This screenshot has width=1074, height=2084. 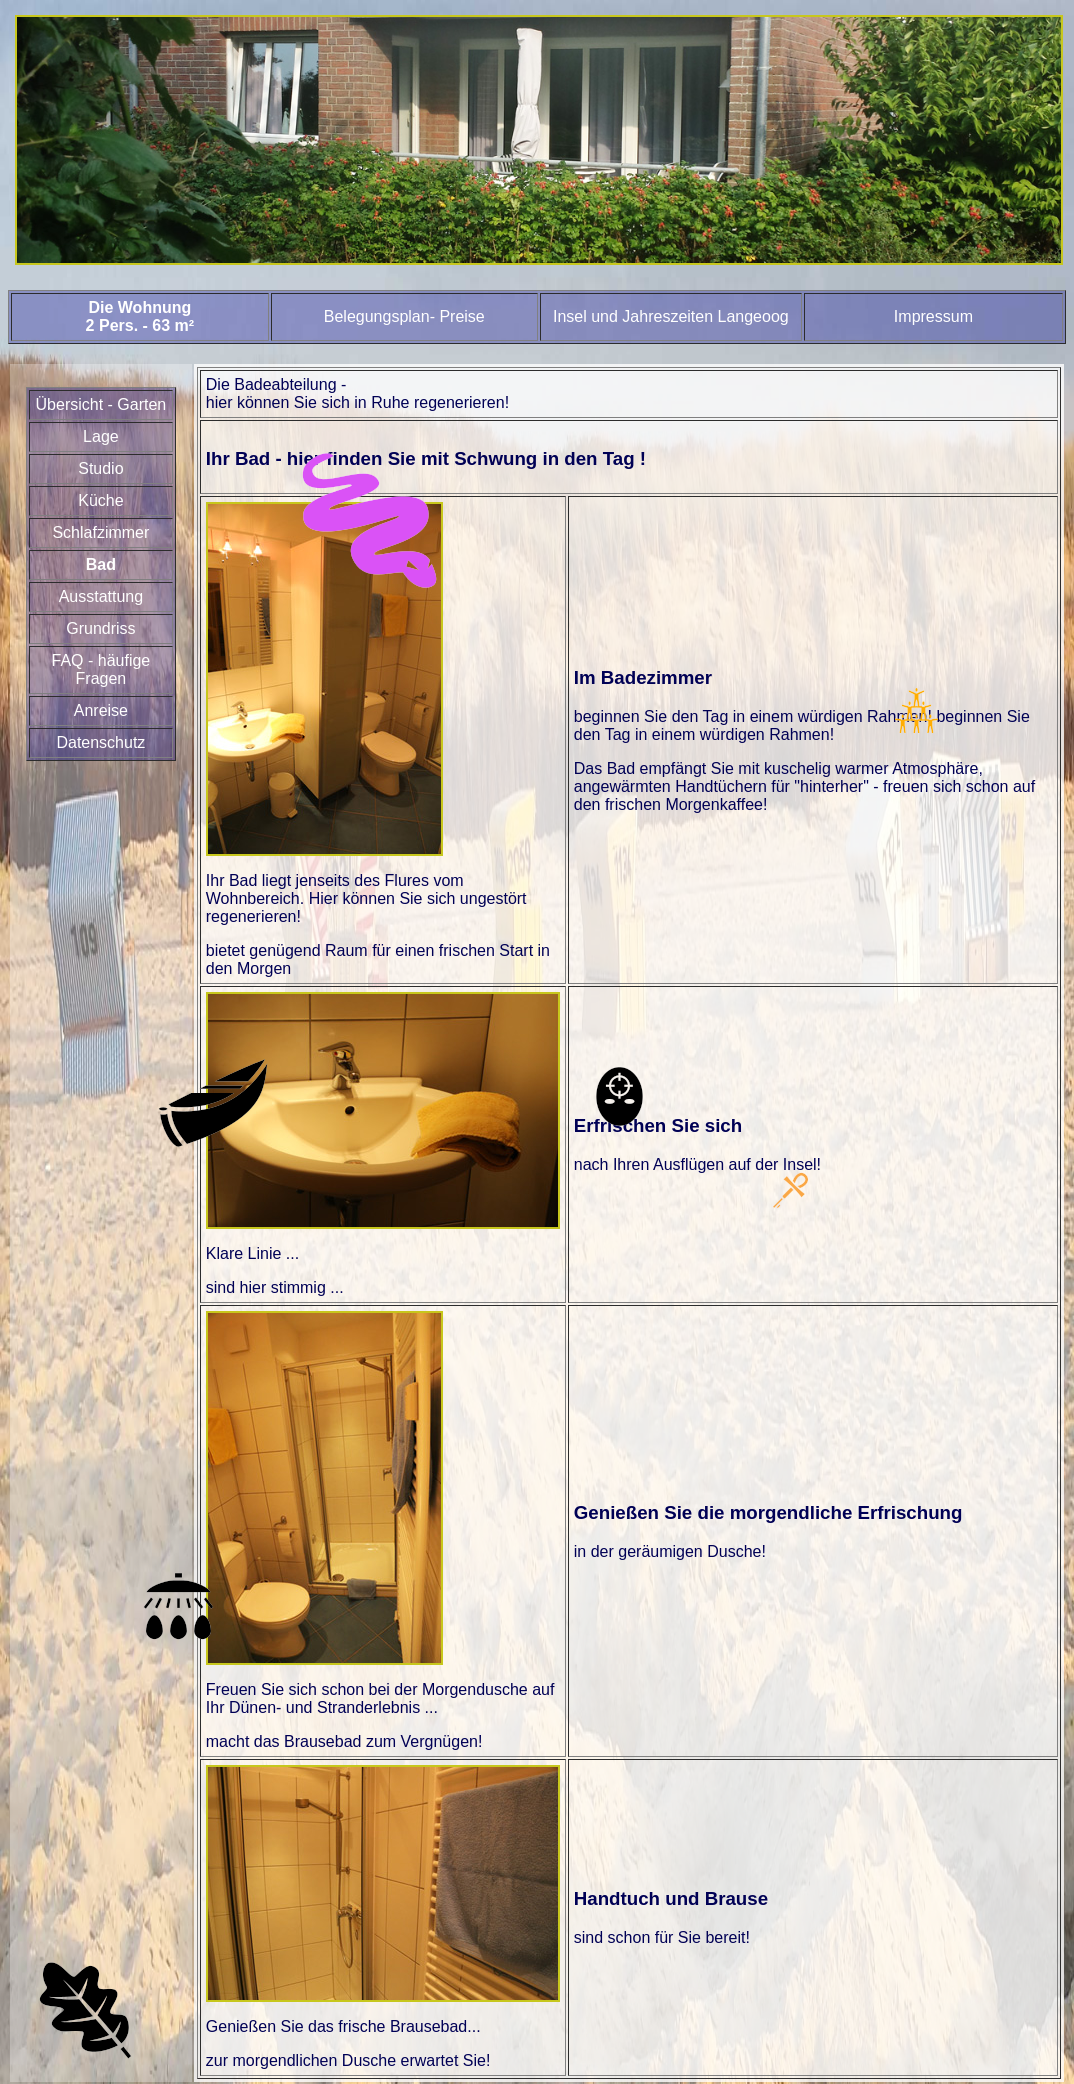 I want to click on access canoe or kayak rental options, so click(x=213, y=1103).